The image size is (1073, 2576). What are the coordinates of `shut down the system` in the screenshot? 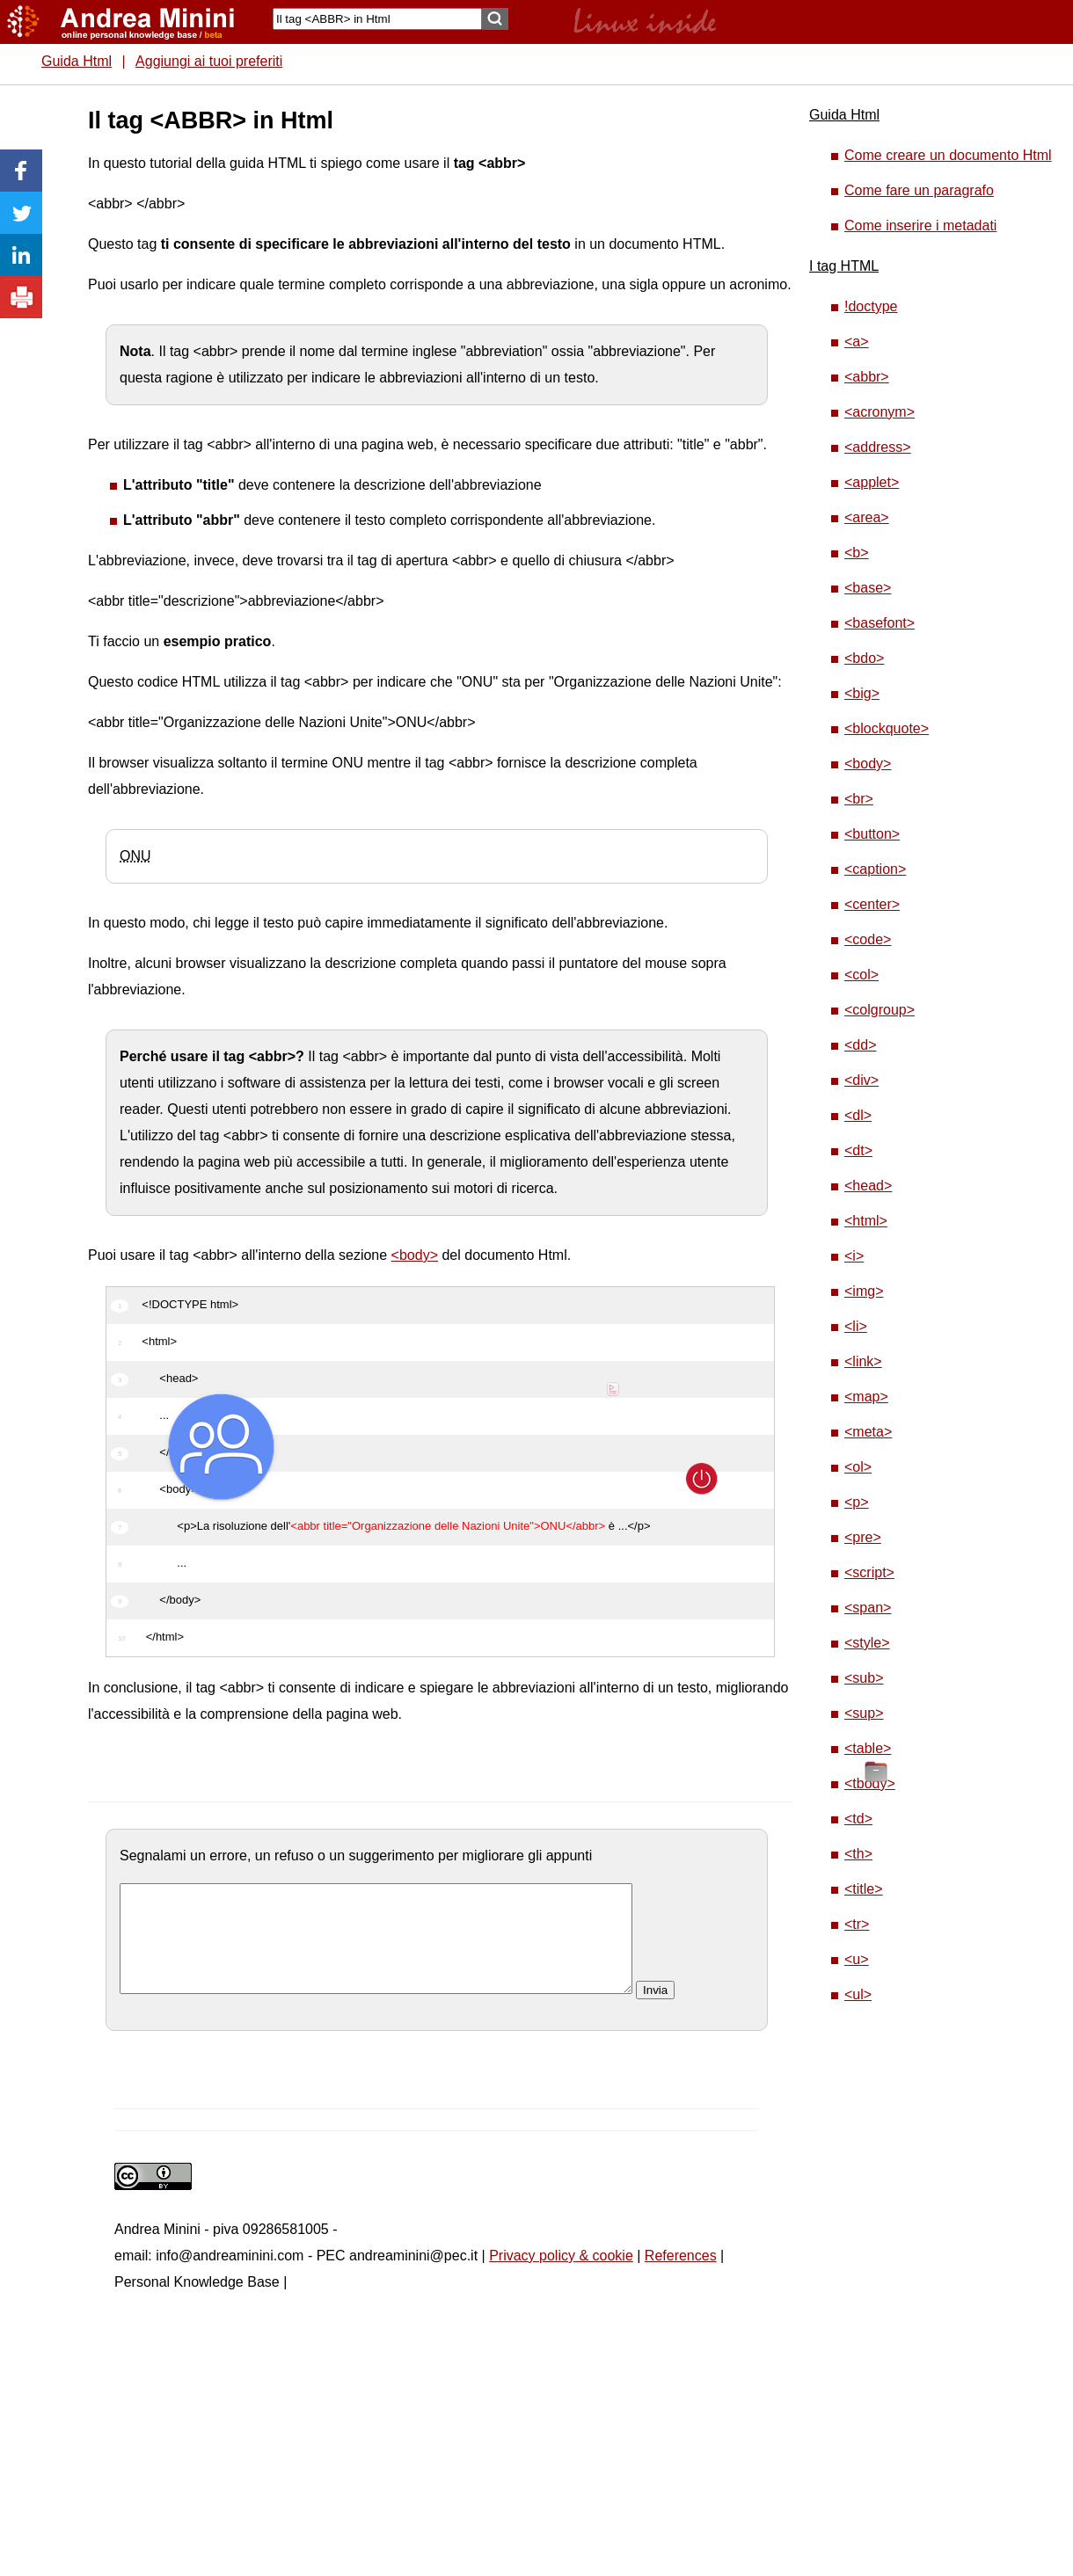 It's located at (702, 1479).